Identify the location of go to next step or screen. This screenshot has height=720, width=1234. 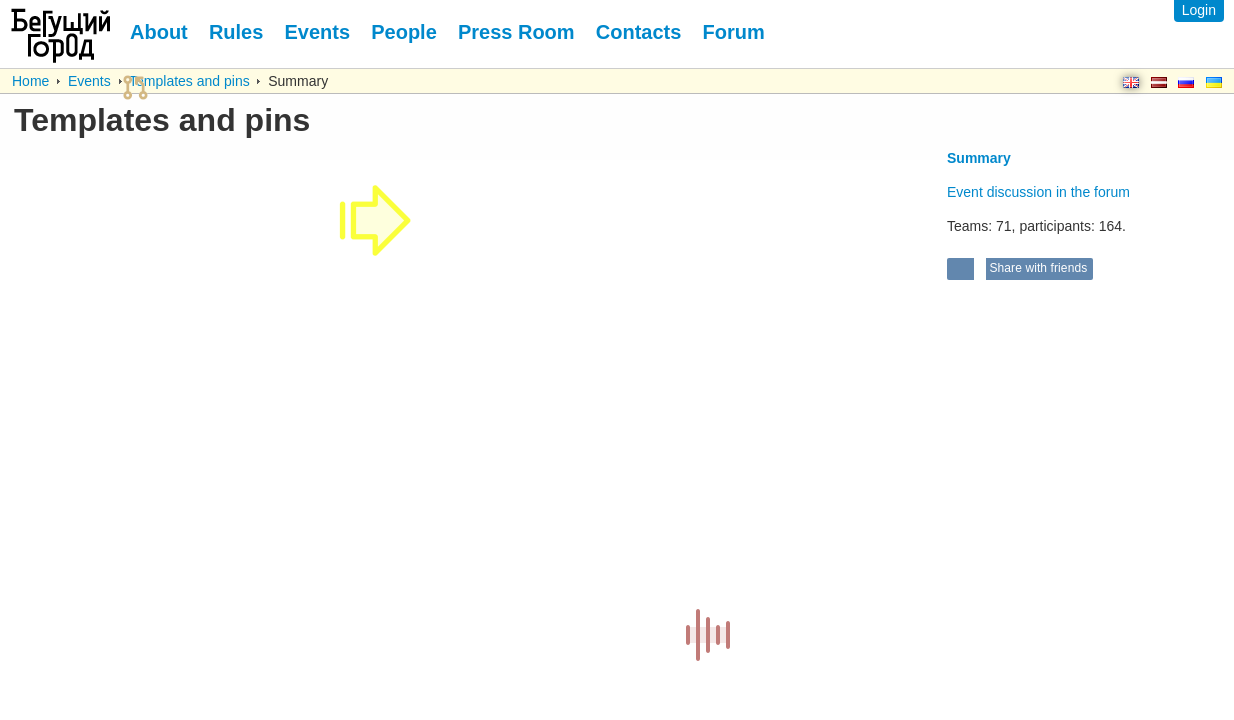
(372, 220).